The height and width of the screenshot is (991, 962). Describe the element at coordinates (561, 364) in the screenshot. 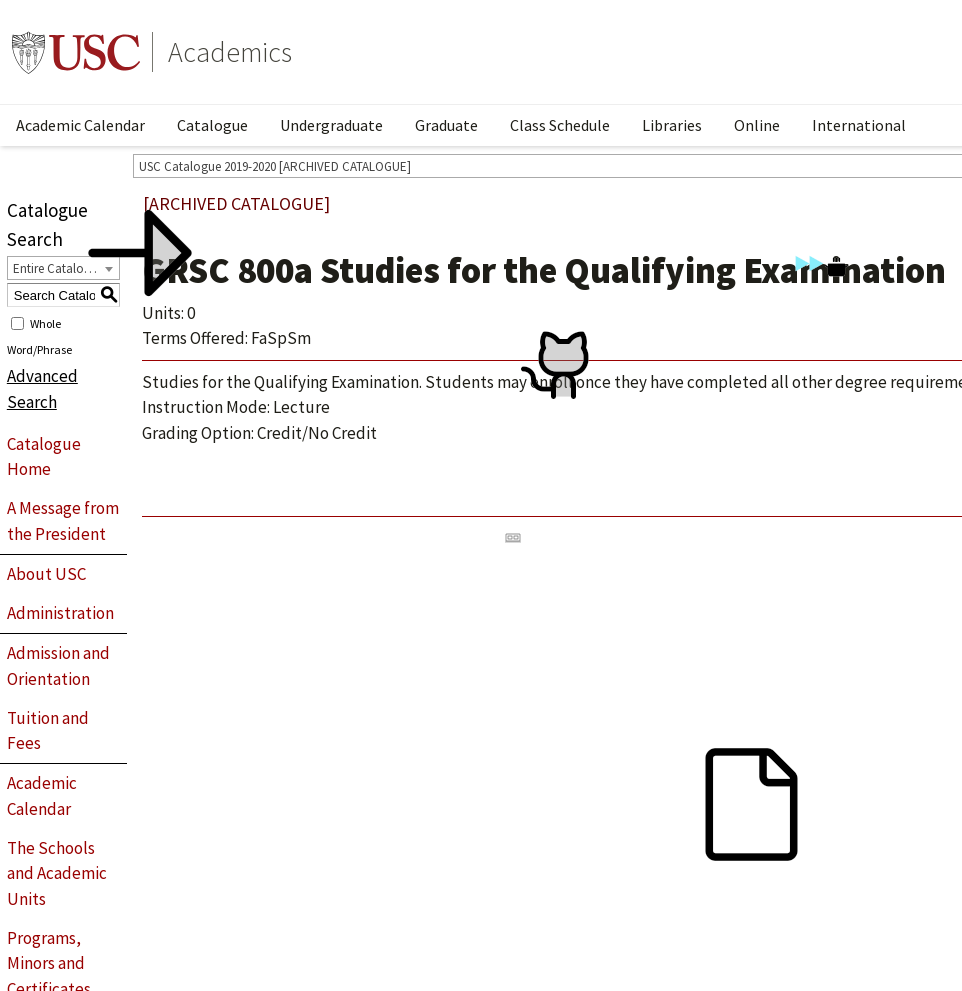

I see `link to github repository` at that location.